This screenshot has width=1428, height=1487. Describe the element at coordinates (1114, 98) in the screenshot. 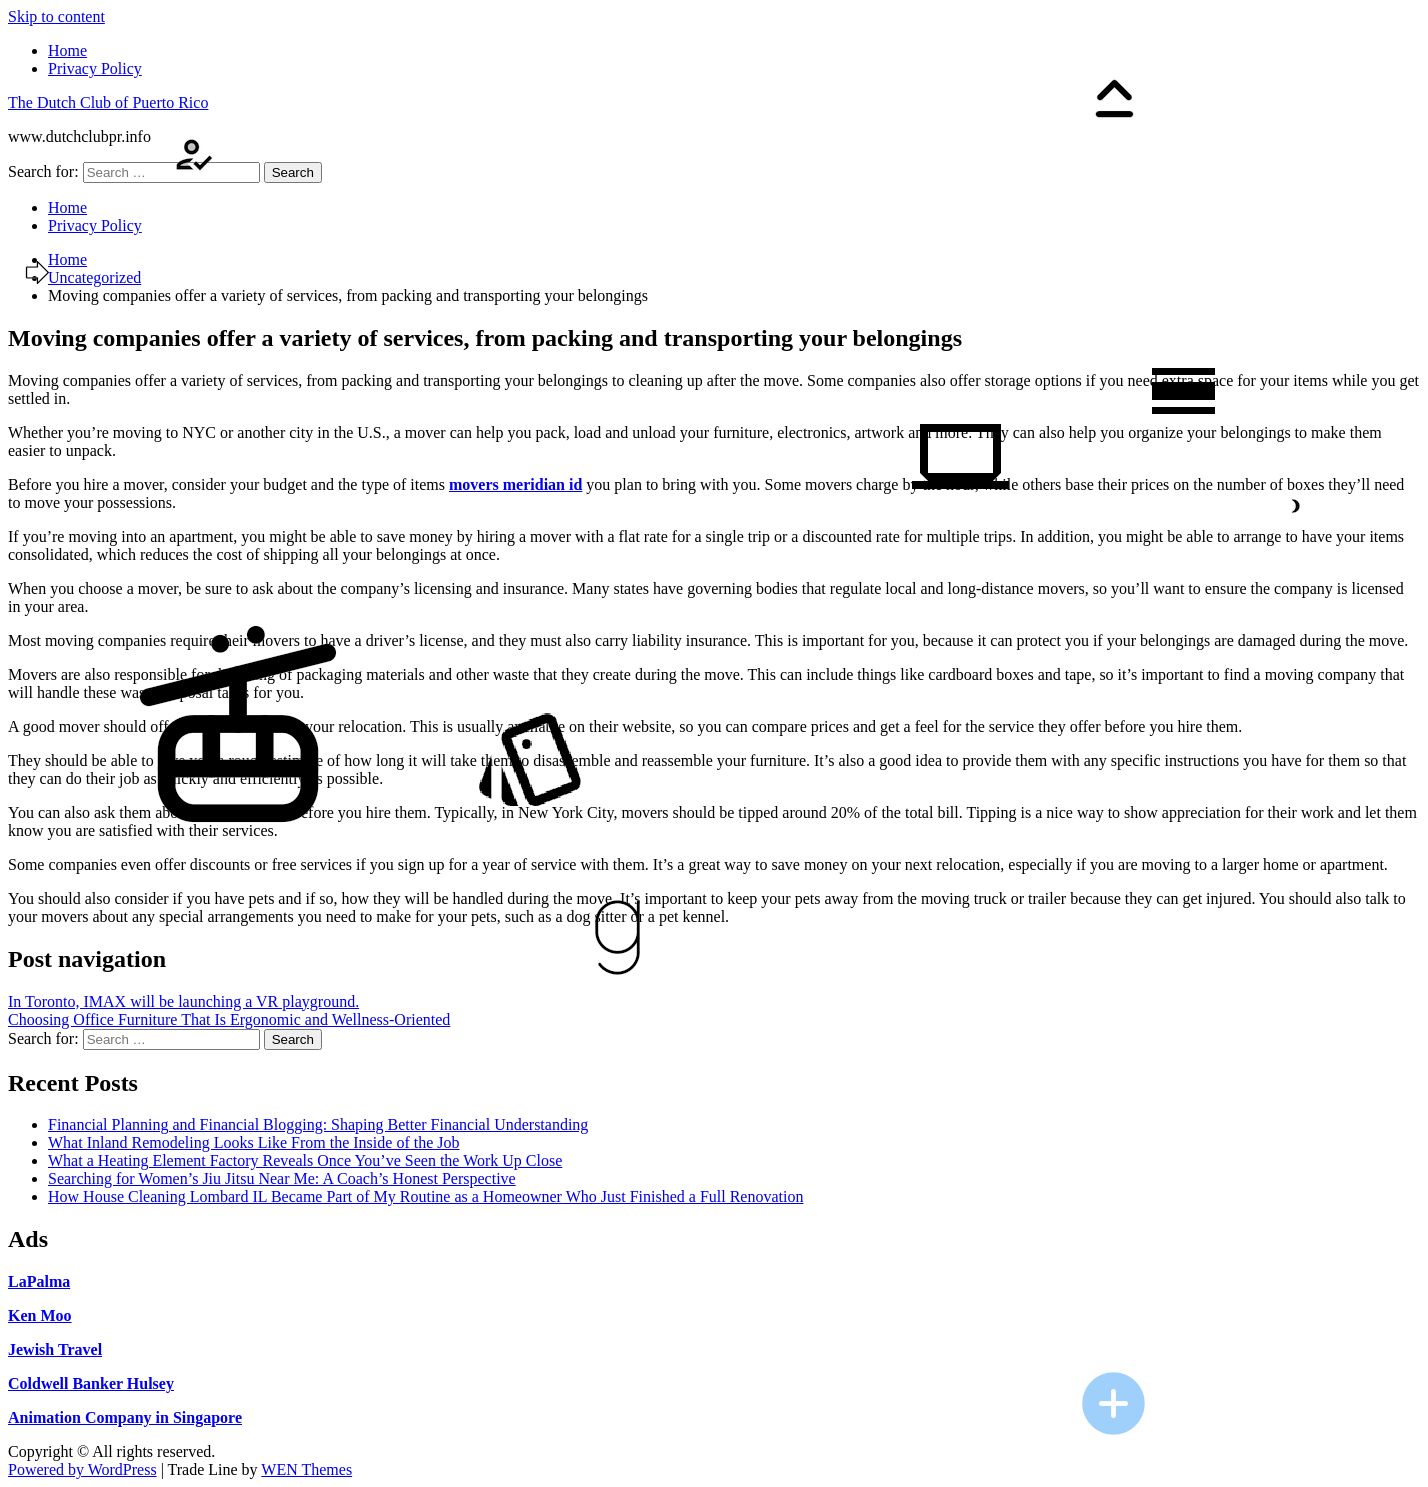

I see `toggle caps lock on keyboard` at that location.